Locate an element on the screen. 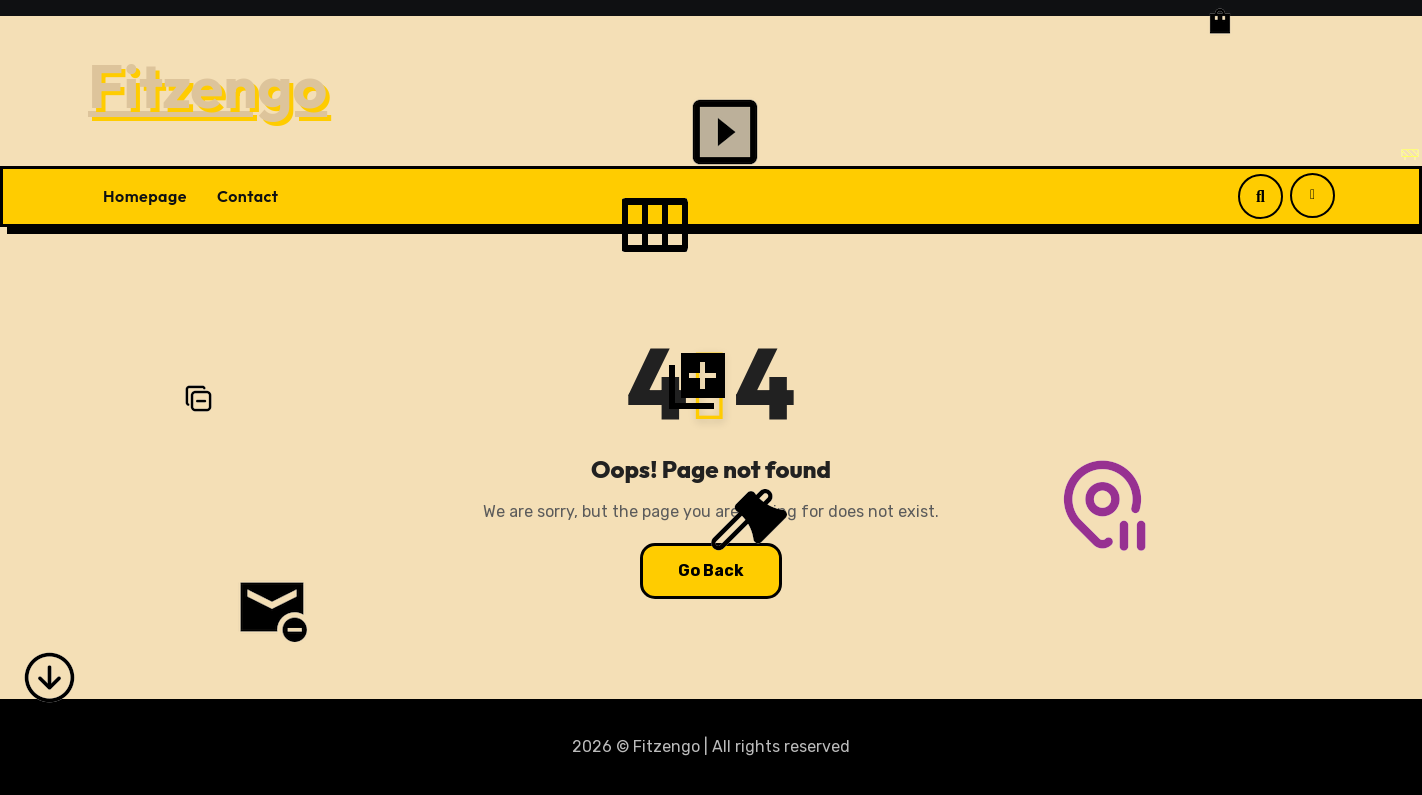 This screenshot has height=795, width=1422. start a slideshow presentation is located at coordinates (725, 132).